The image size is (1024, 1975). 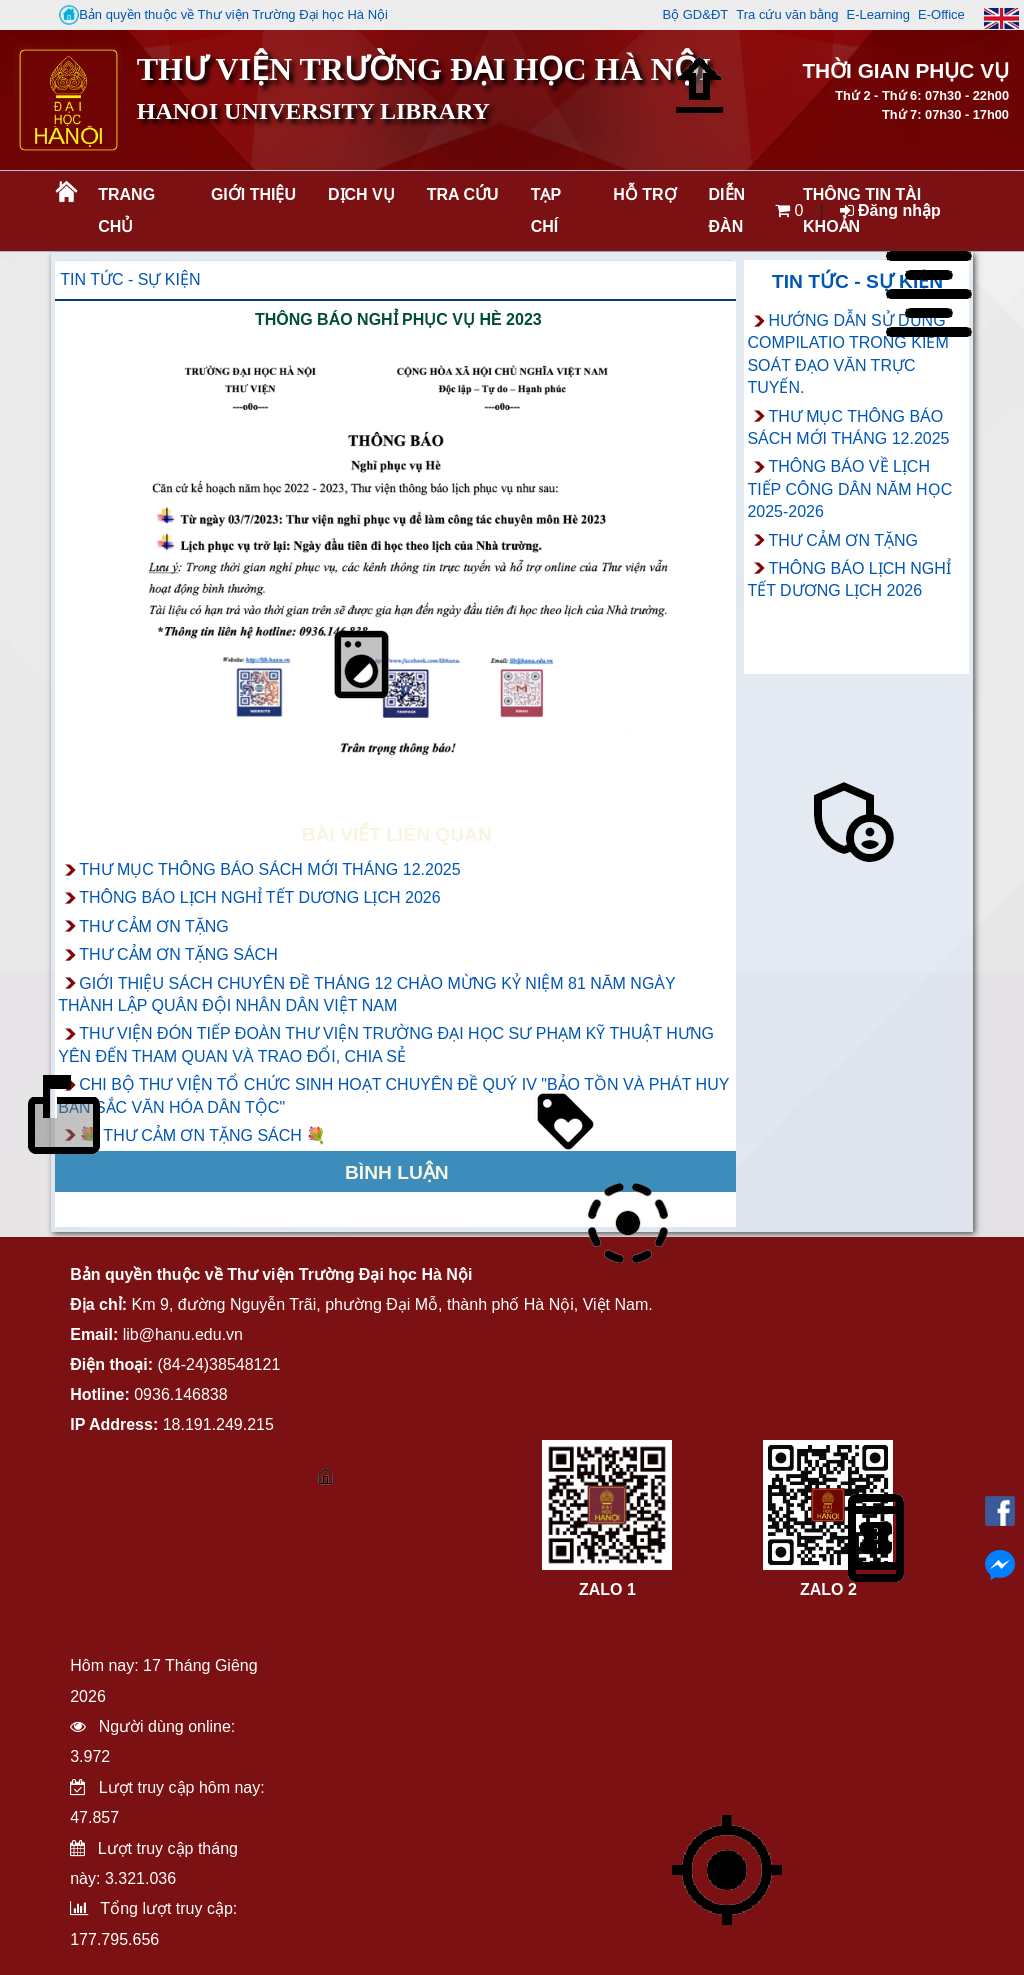 I want to click on book an appointment or reservation online, so click(x=876, y=1538).